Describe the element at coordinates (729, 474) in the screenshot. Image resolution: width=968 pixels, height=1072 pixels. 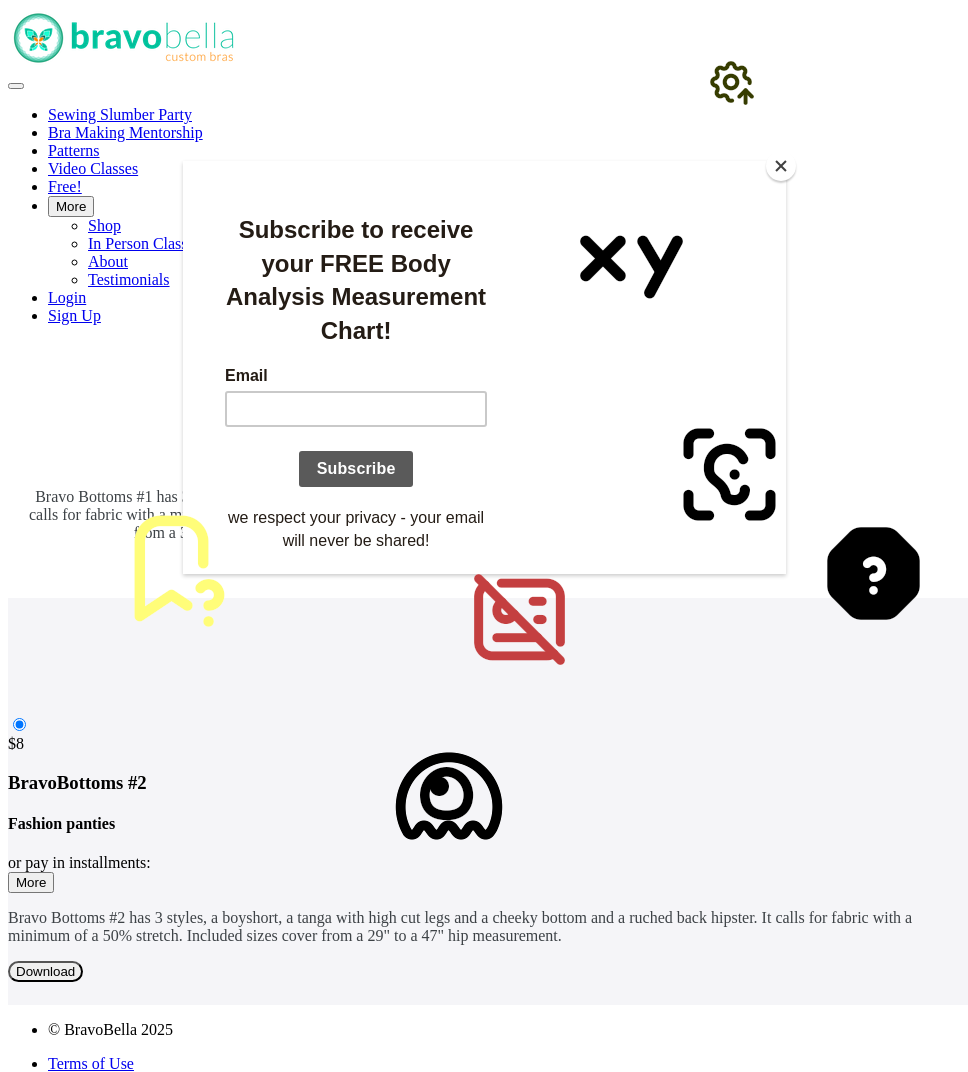
I see `scan or identify using ear biometrics` at that location.